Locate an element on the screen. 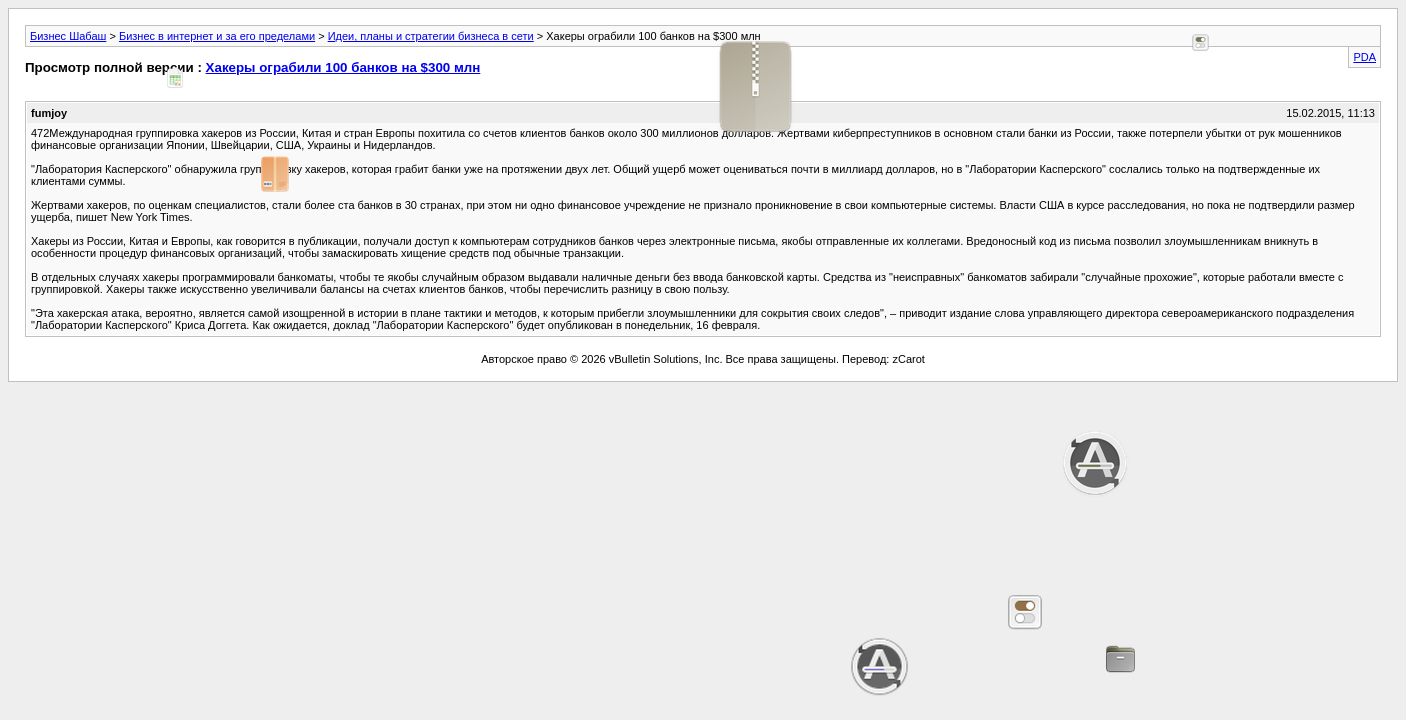 This screenshot has height=720, width=1406. compressed or archived file type is located at coordinates (275, 174).